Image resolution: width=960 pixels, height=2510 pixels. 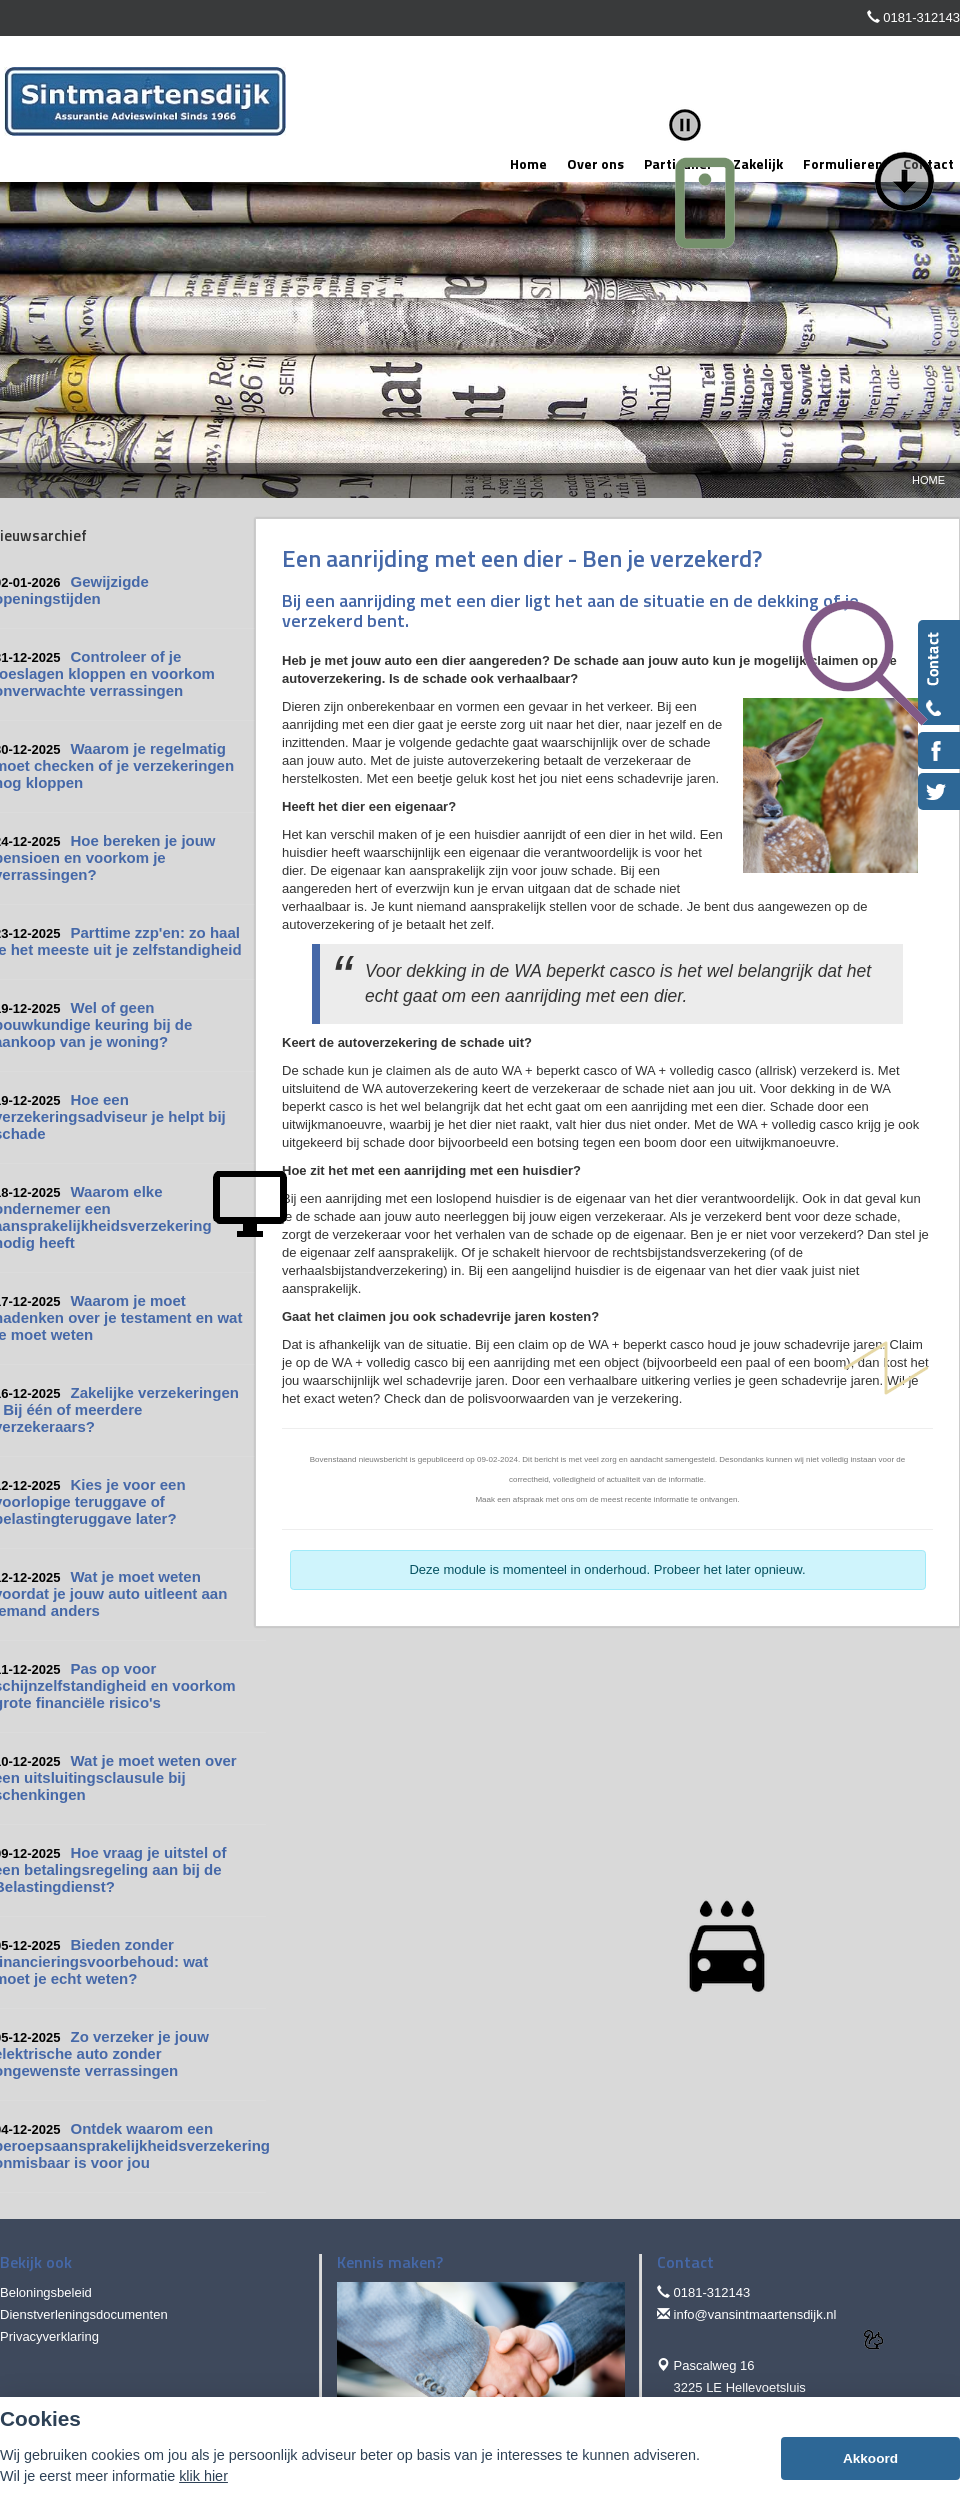 What do you see at coordinates (873, 2339) in the screenshot?
I see `access nature or wildlife-related content` at bounding box center [873, 2339].